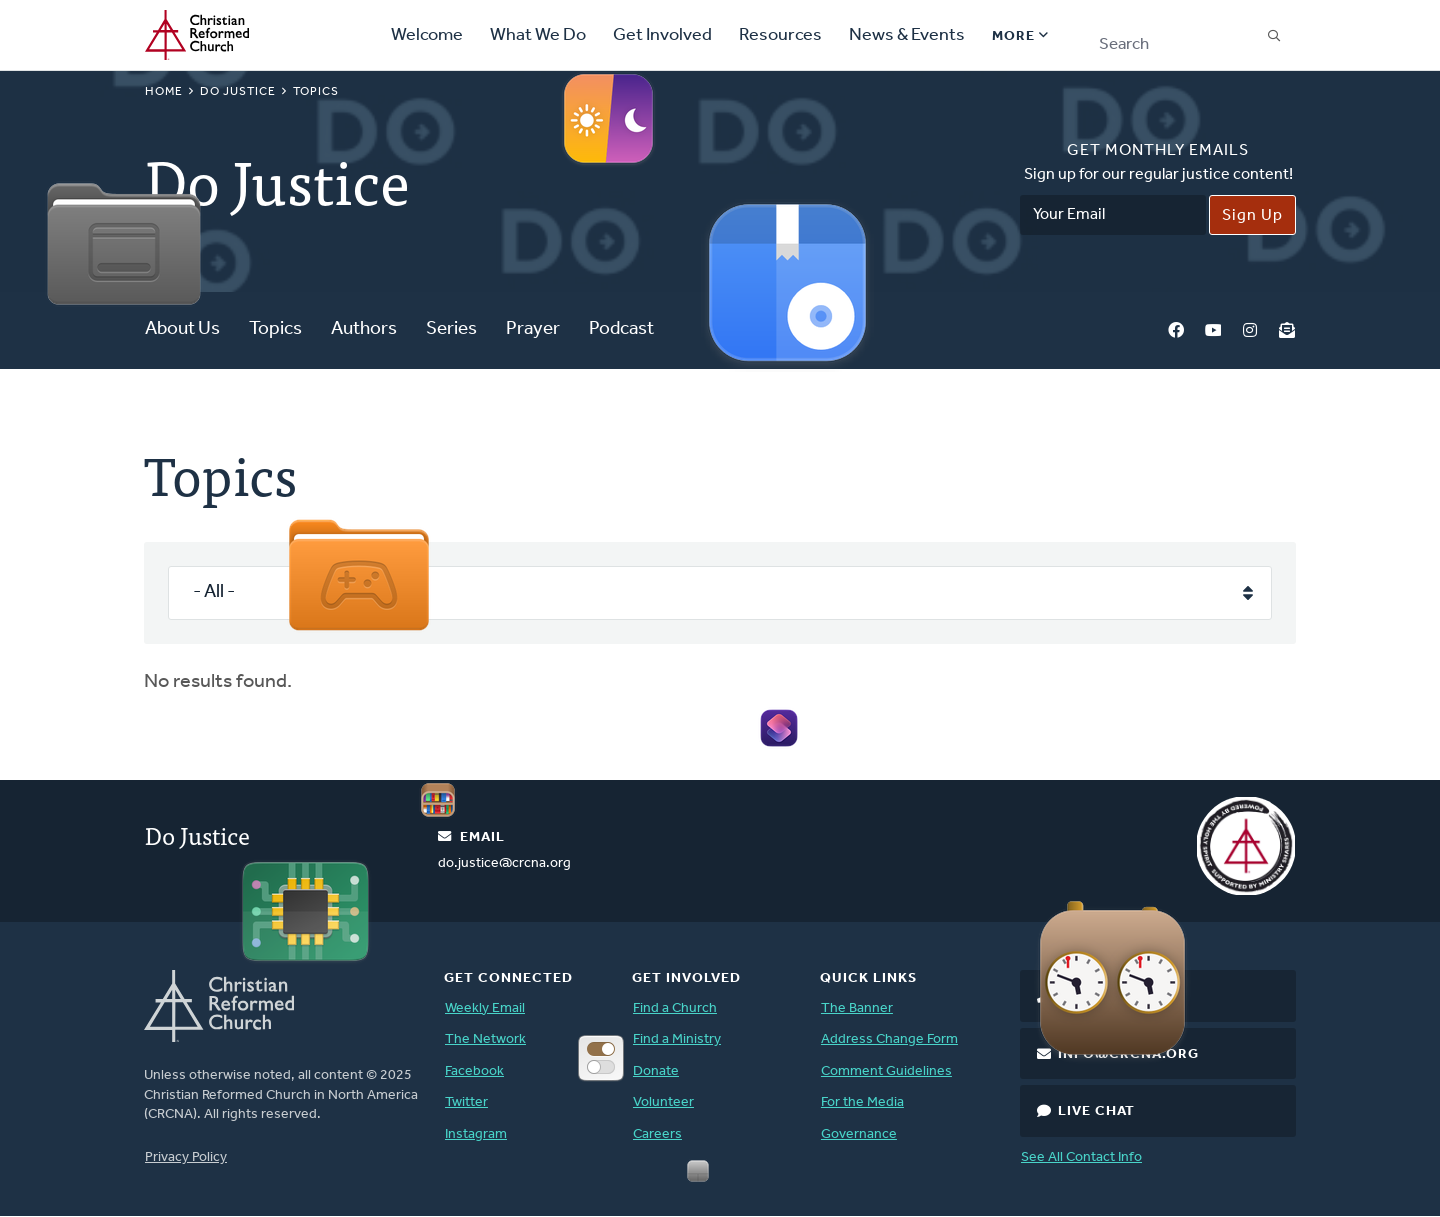 This screenshot has width=1440, height=1217. I want to click on open the shortcuts app, so click(779, 728).